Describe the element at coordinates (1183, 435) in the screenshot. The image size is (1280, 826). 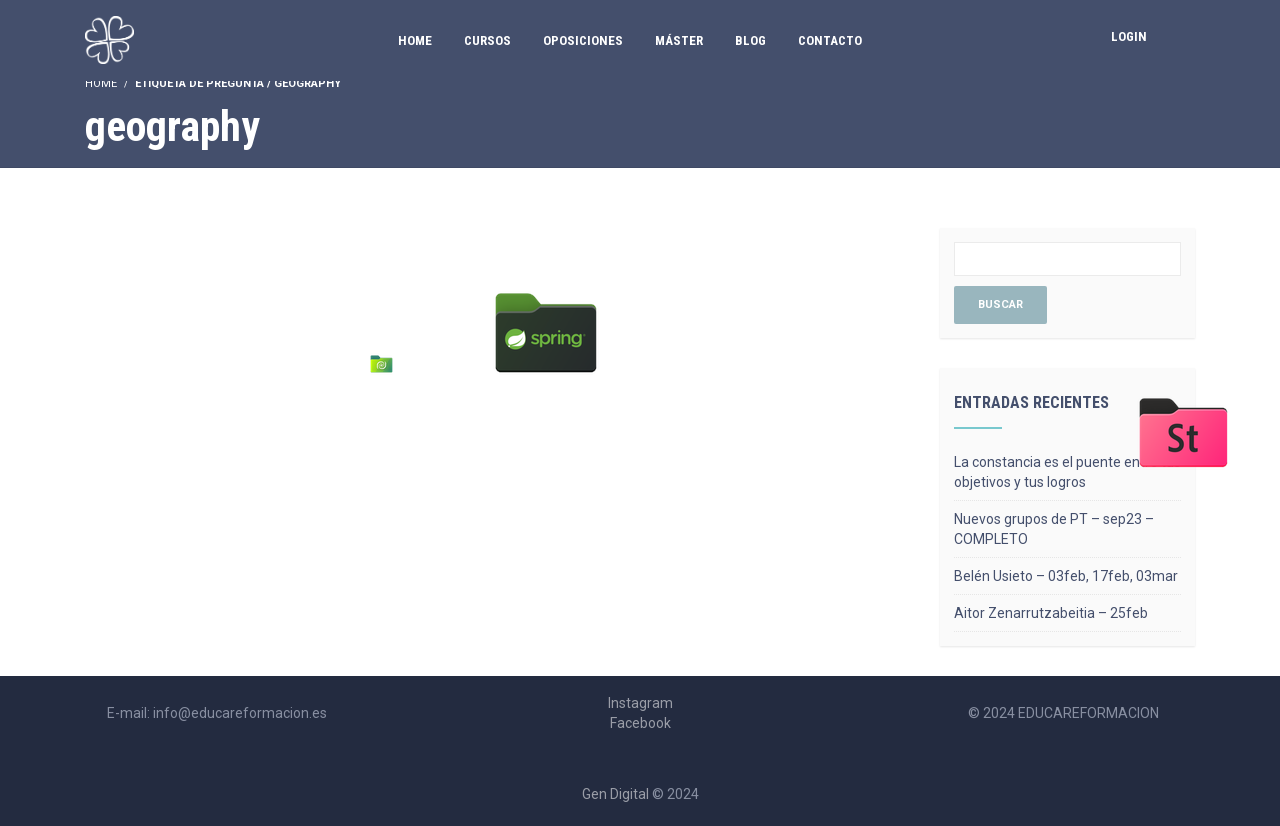
I see `open adobe stock assets folder` at that location.